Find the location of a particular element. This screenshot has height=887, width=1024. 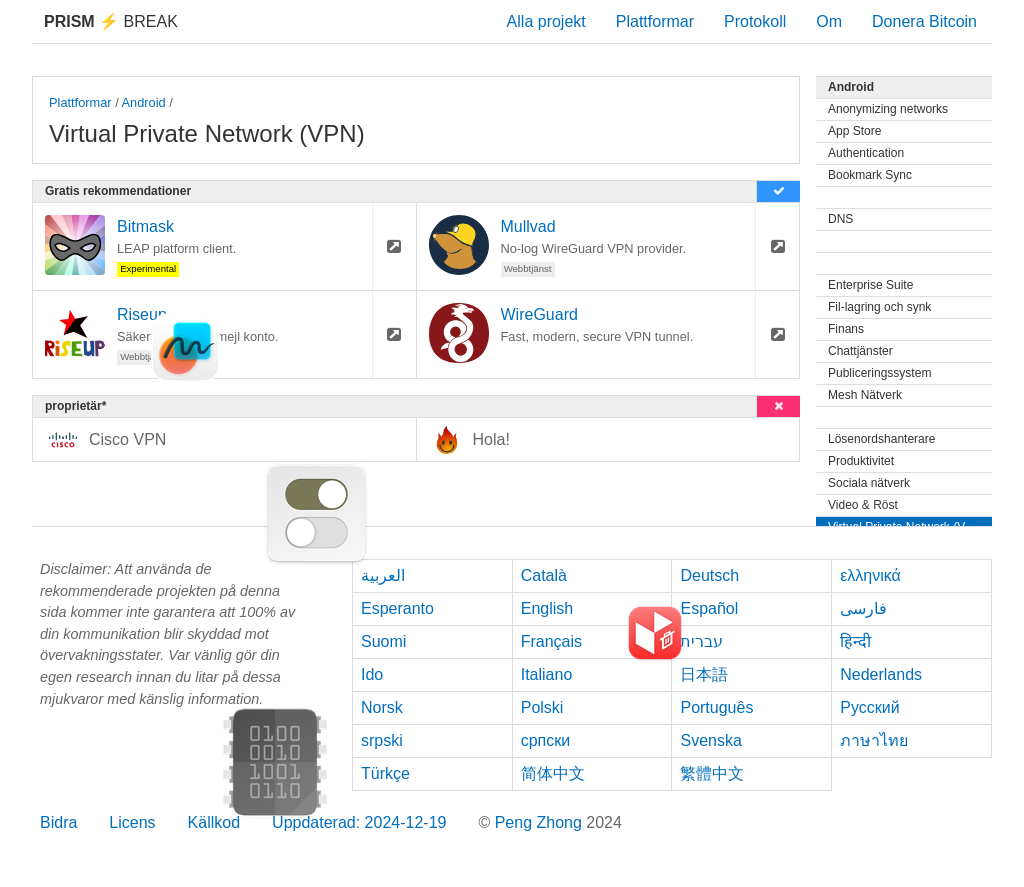

open gnome tweaks application is located at coordinates (316, 513).